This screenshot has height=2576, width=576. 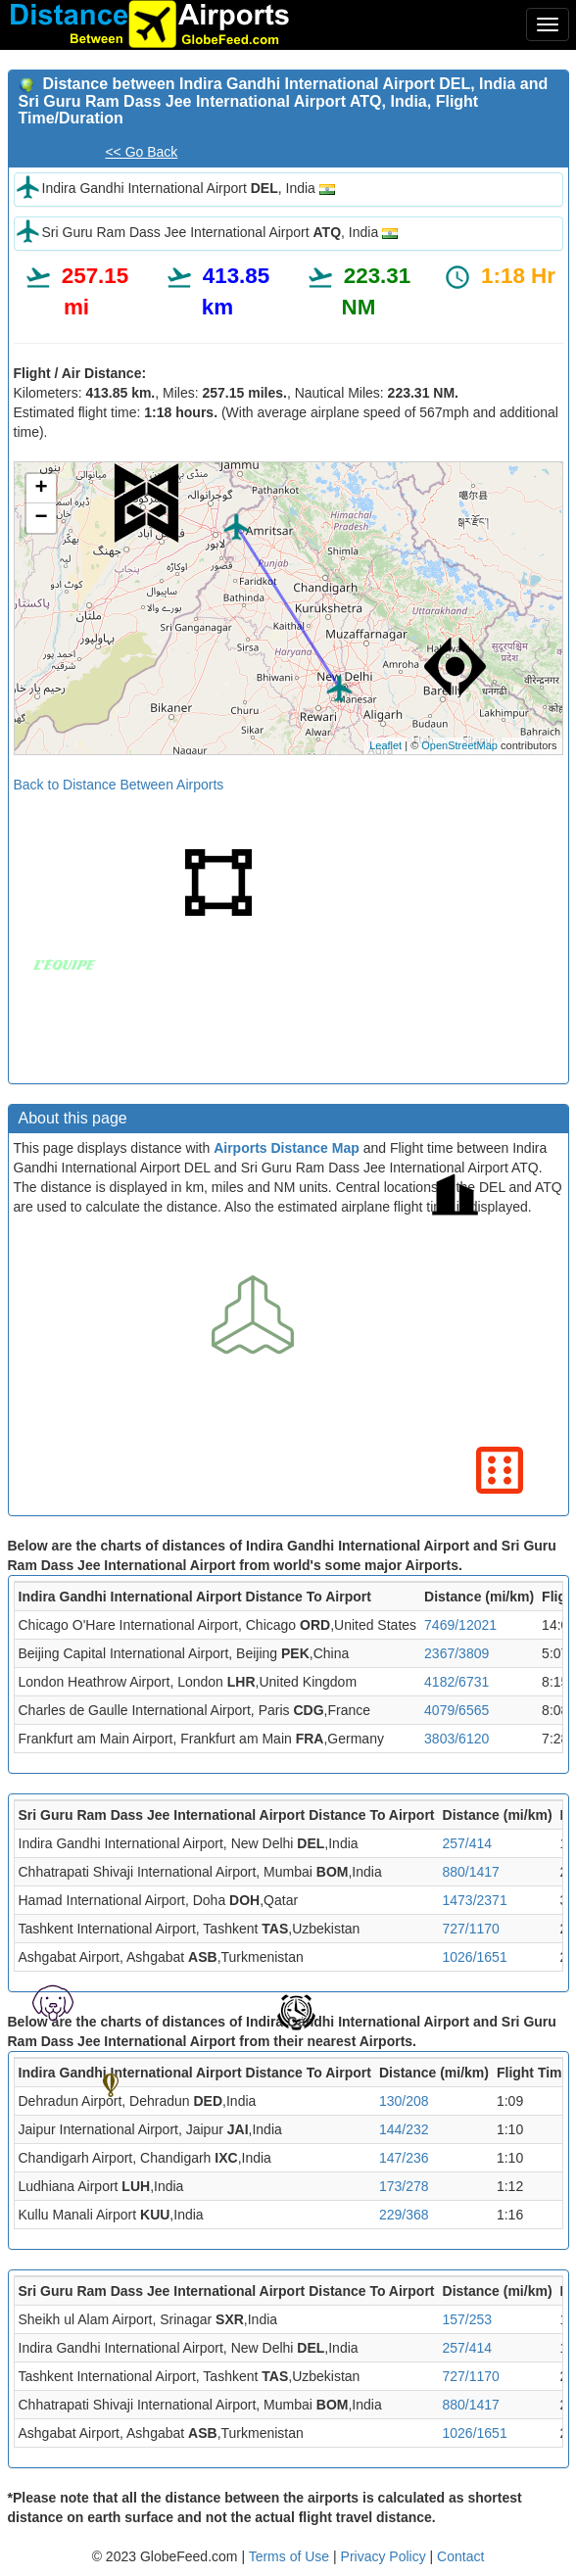 What do you see at coordinates (296, 2012) in the screenshot?
I see `timescale database branding or product link` at bounding box center [296, 2012].